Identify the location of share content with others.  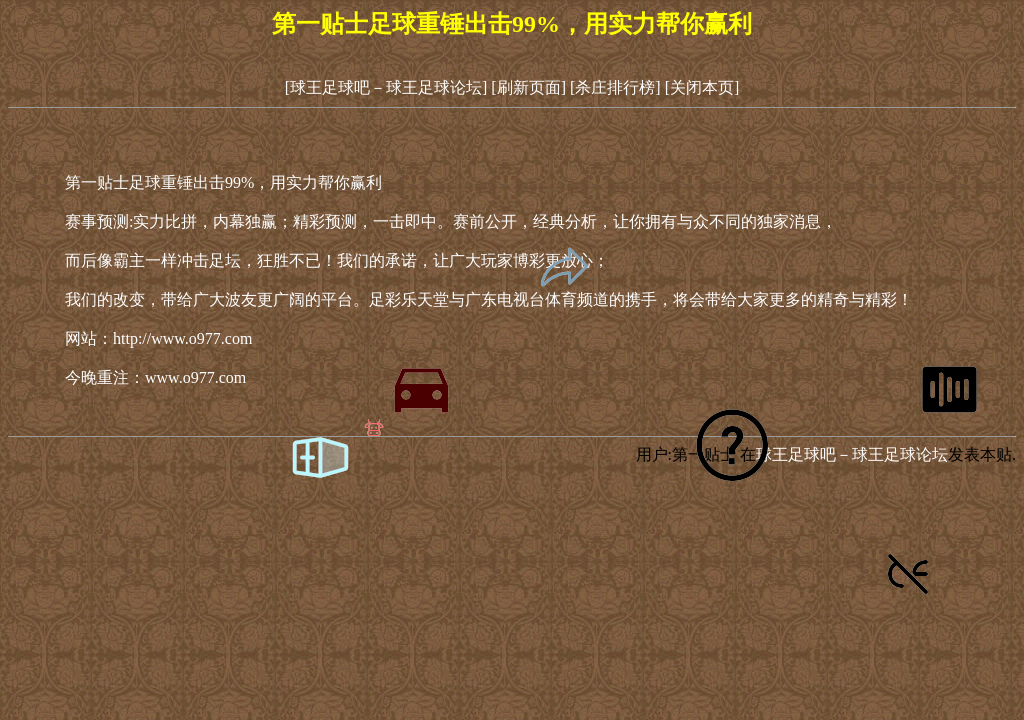
(564, 269).